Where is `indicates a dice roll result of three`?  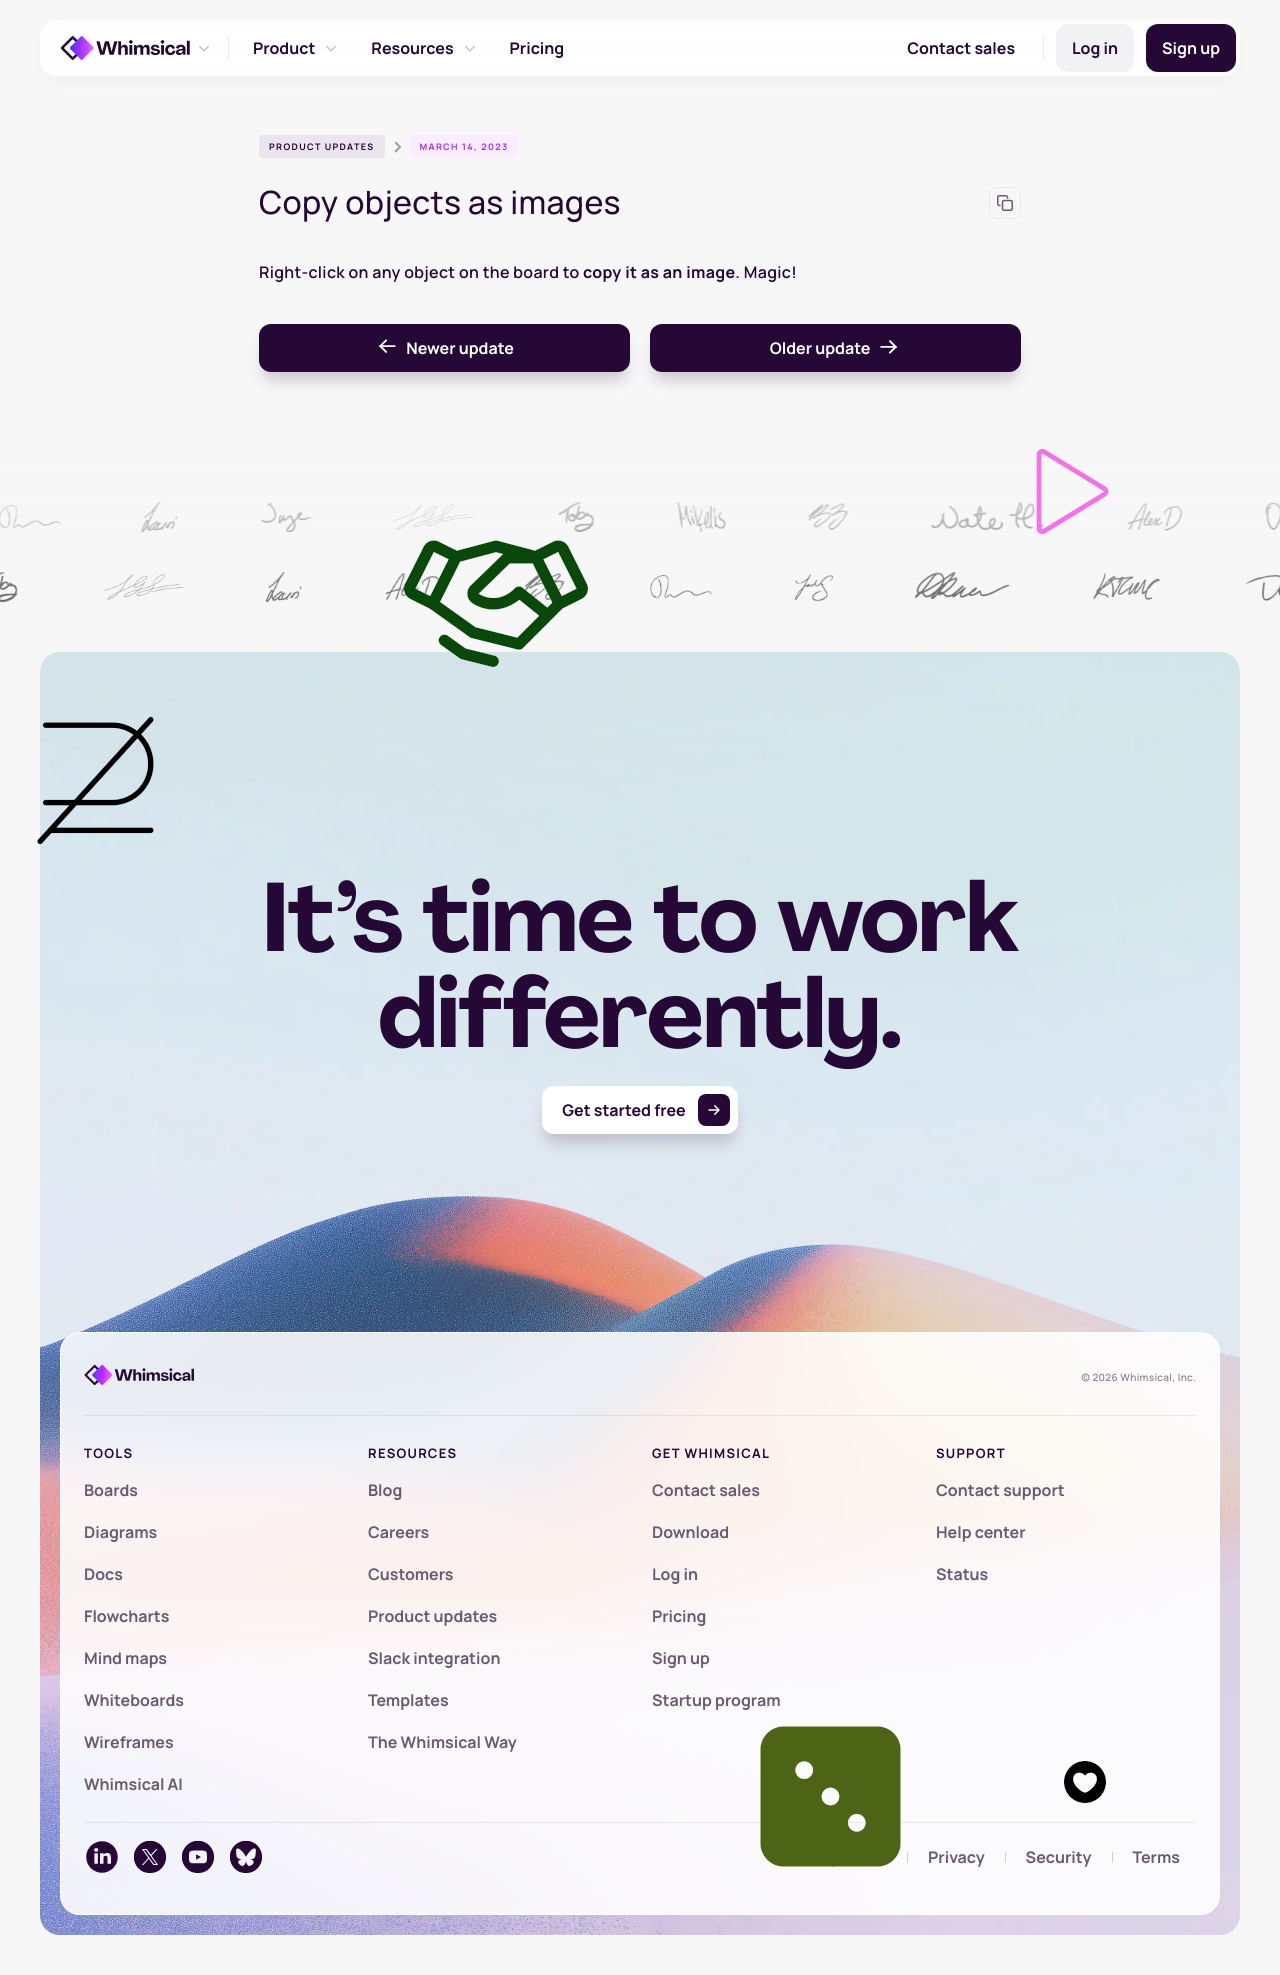
indicates a dice roll result of three is located at coordinates (830, 1796).